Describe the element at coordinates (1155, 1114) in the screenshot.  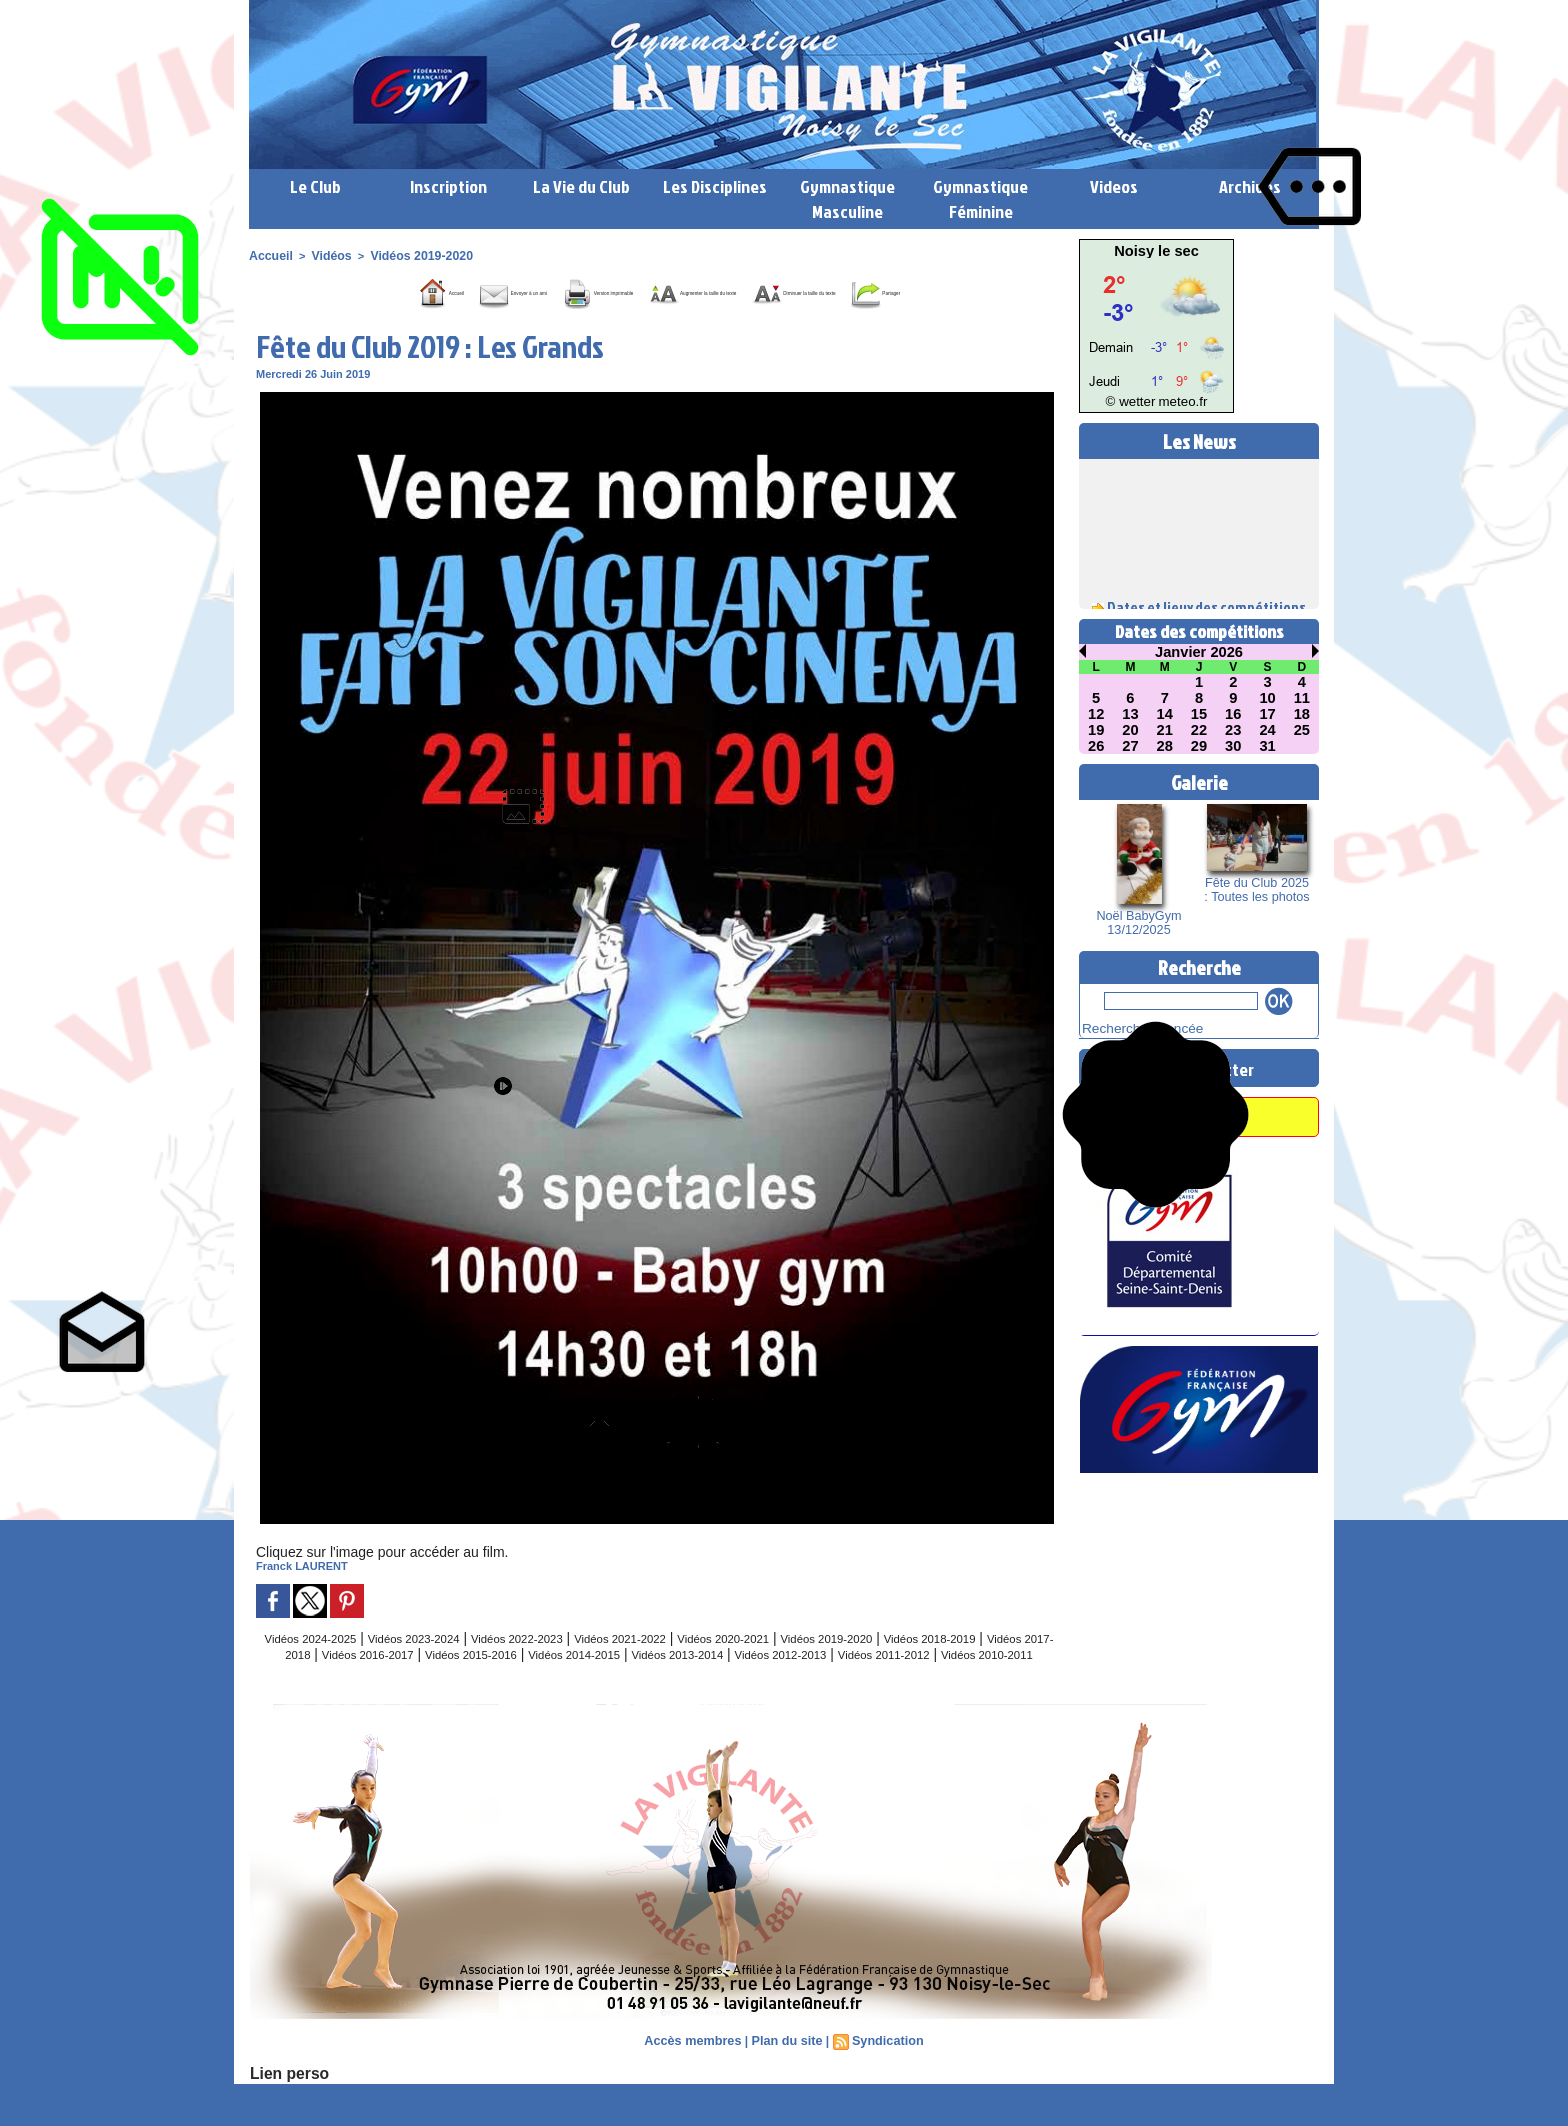
I see `indicates an achievement or award badge` at that location.